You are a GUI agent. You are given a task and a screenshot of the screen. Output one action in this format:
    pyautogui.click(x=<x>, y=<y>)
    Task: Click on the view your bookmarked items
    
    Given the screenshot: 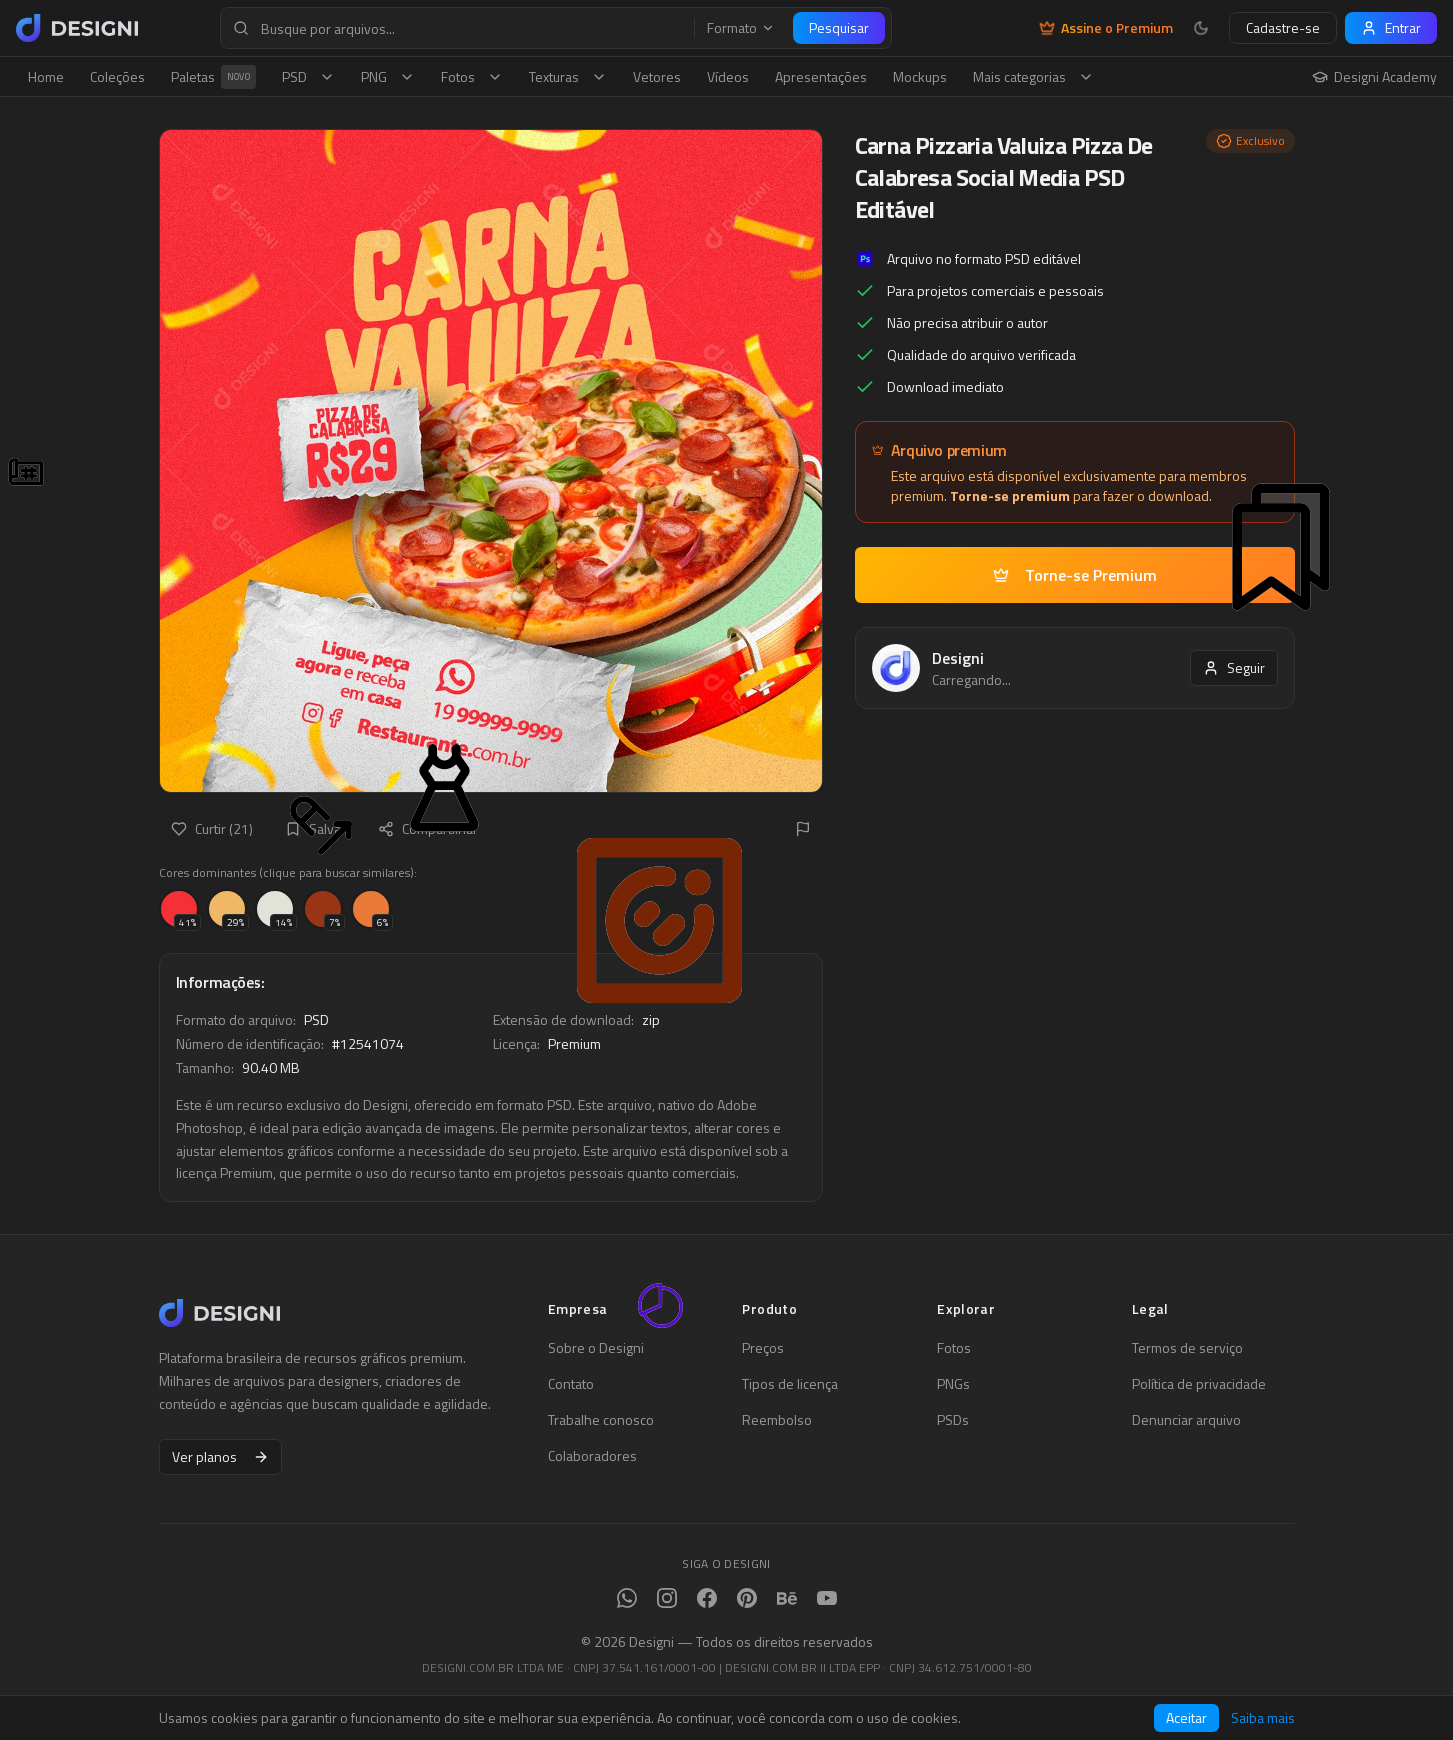 What is the action you would take?
    pyautogui.click(x=1281, y=547)
    